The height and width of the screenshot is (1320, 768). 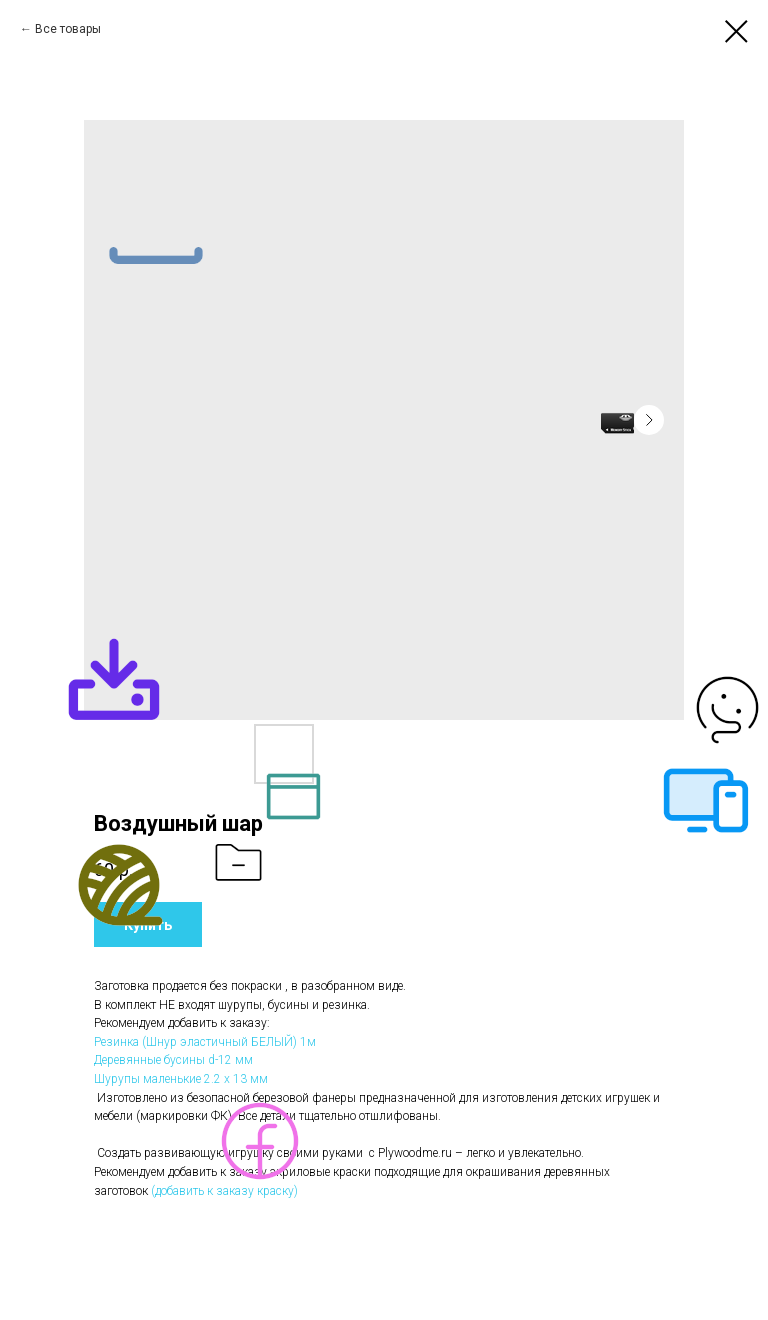 What do you see at coordinates (727, 707) in the screenshot?
I see `indicates overwhelmed or stressed state` at bounding box center [727, 707].